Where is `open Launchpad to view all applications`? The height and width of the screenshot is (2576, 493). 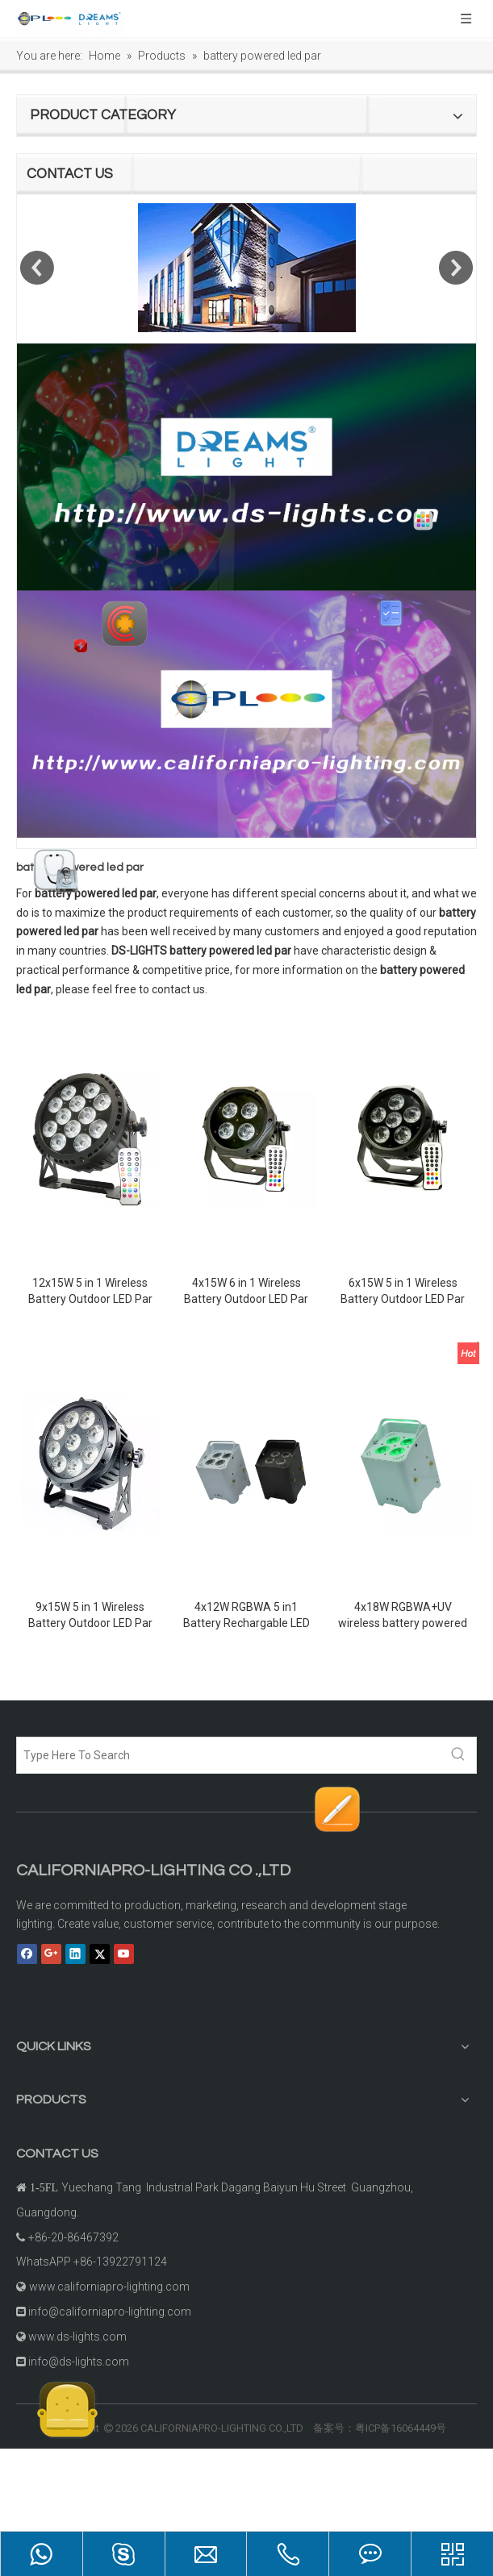 open Launchpad to view all applications is located at coordinates (423, 520).